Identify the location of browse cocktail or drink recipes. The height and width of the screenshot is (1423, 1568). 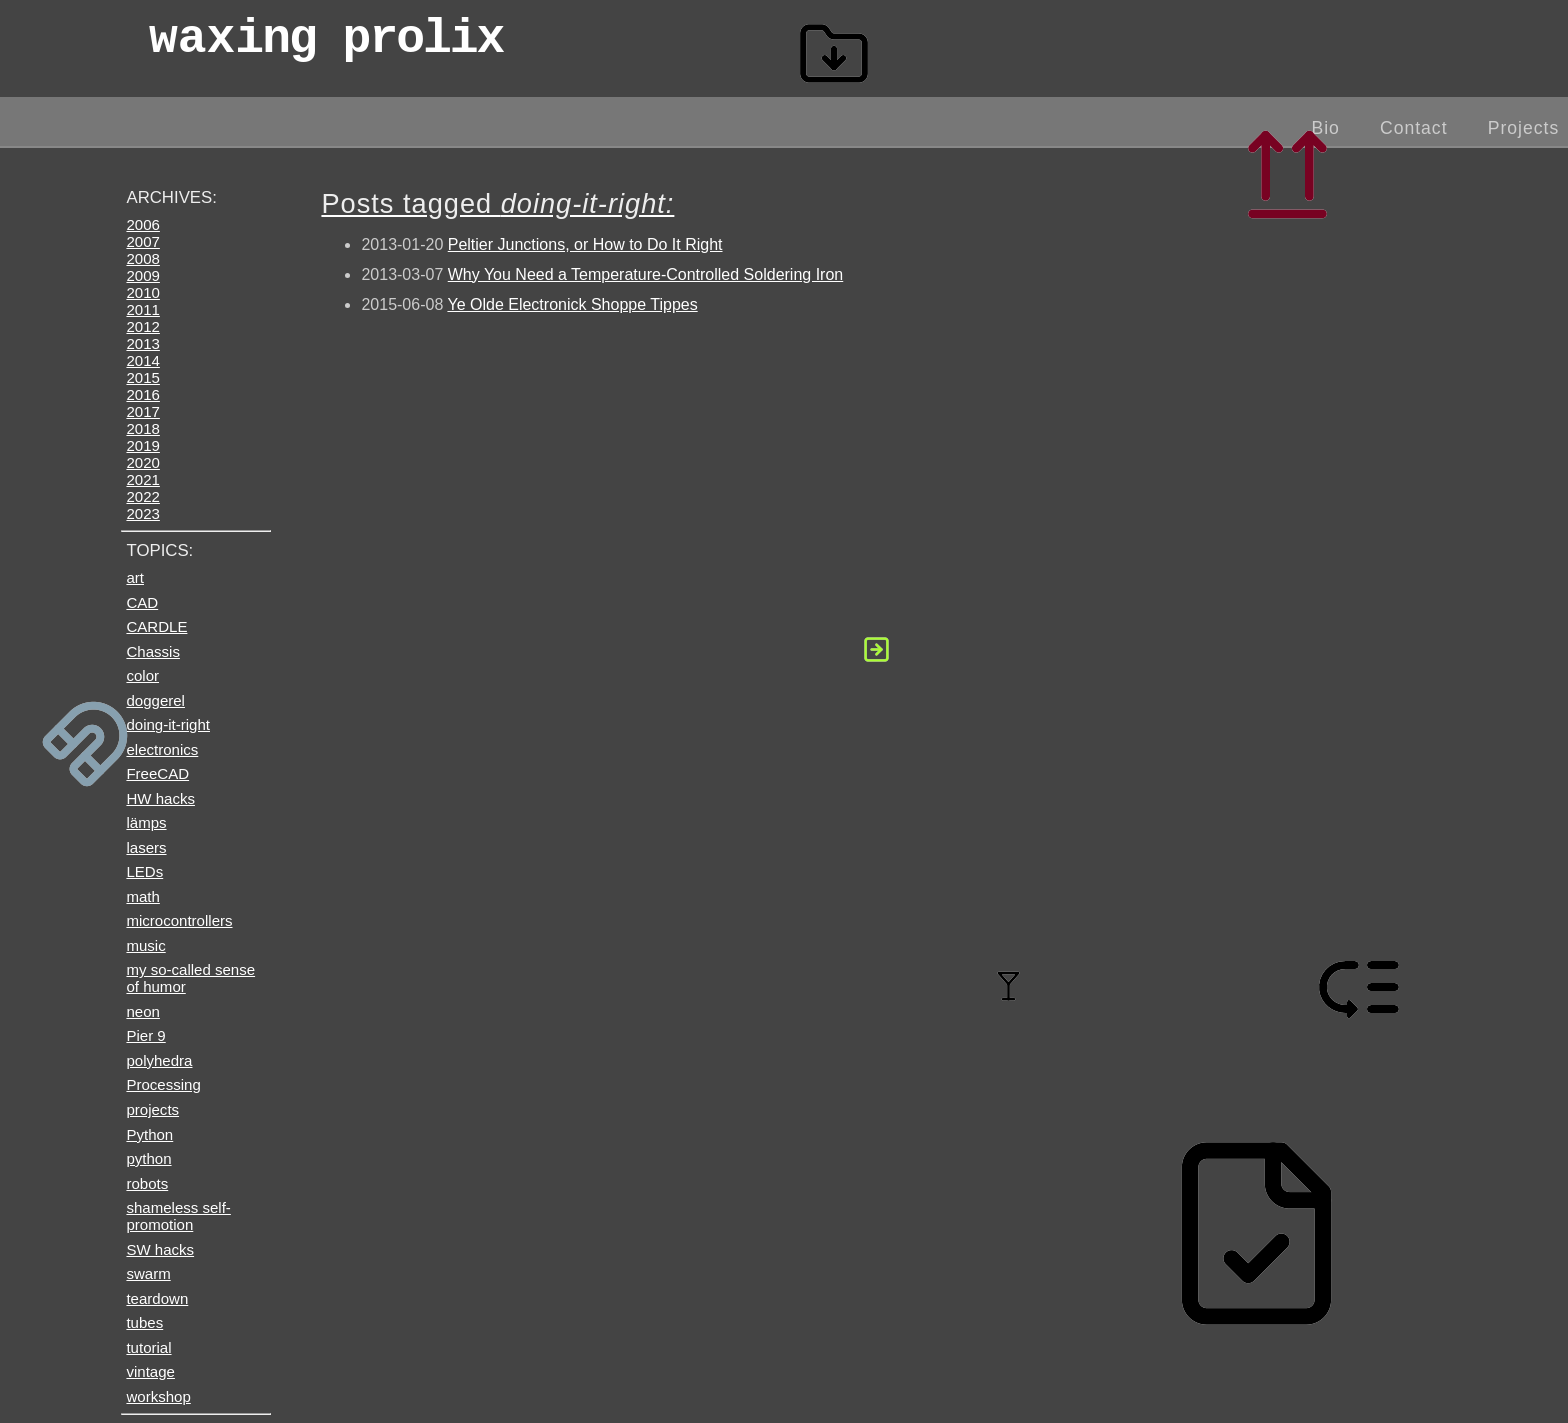
(1008, 985).